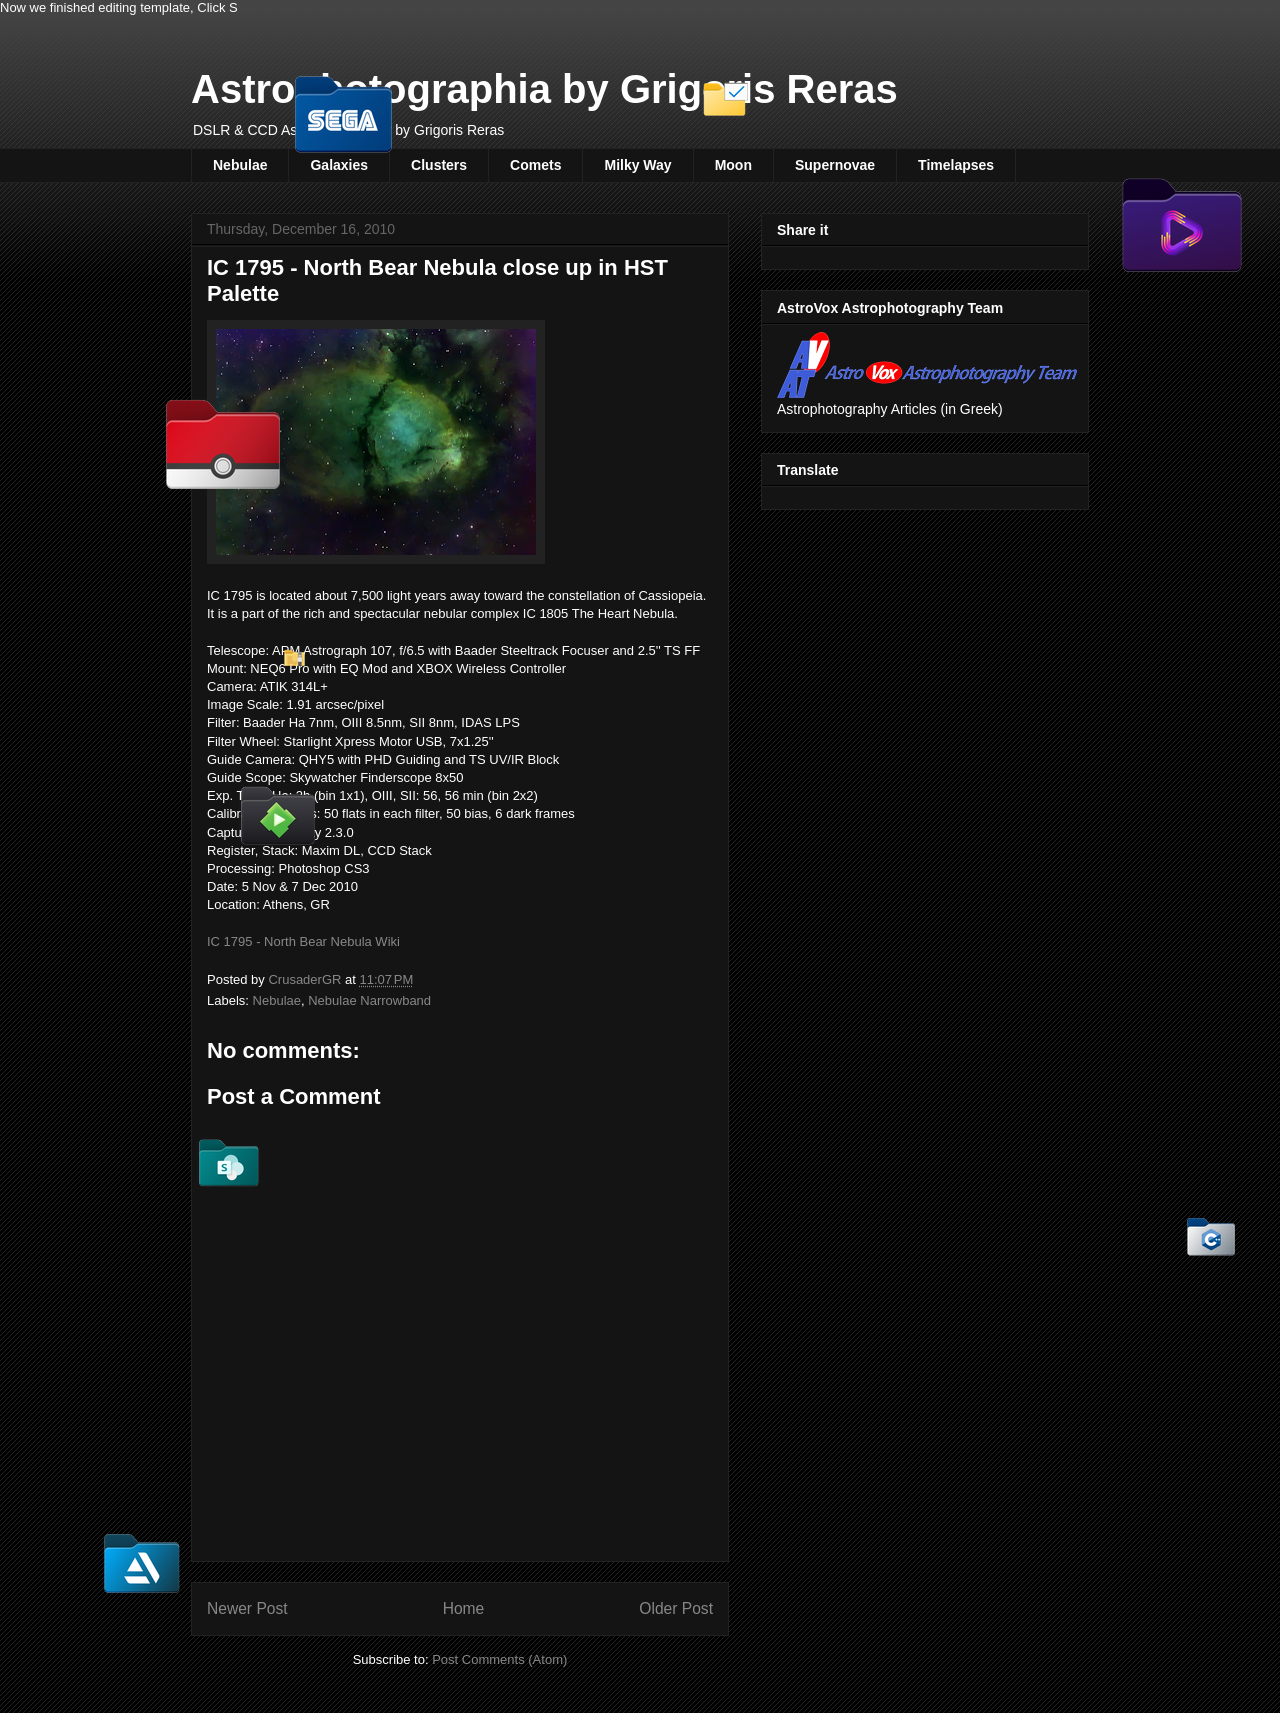  I want to click on open pokémon-themed folder, so click(222, 447).